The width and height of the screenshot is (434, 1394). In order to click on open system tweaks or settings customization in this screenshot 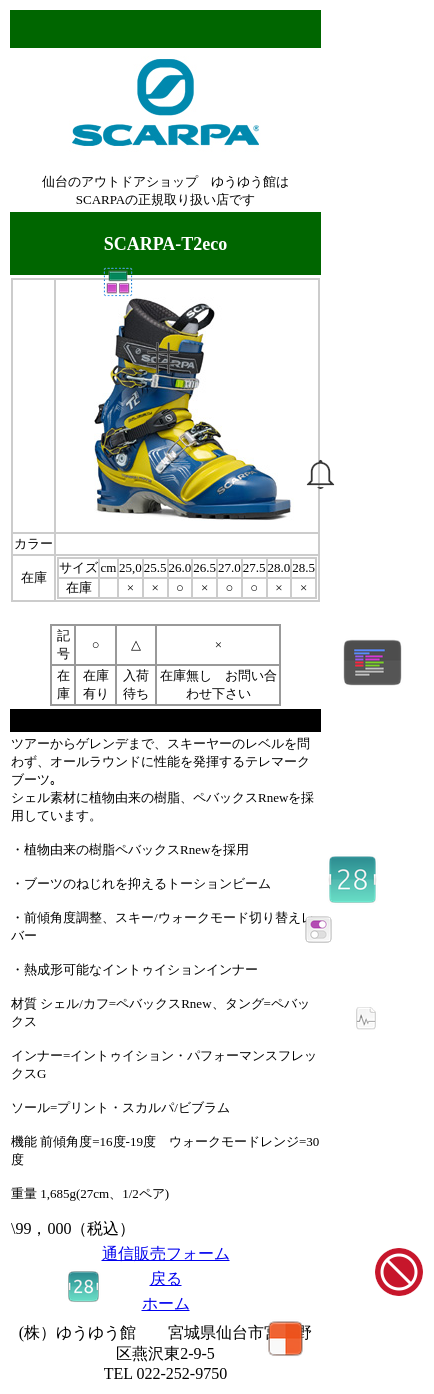, I will do `click(318, 929)`.